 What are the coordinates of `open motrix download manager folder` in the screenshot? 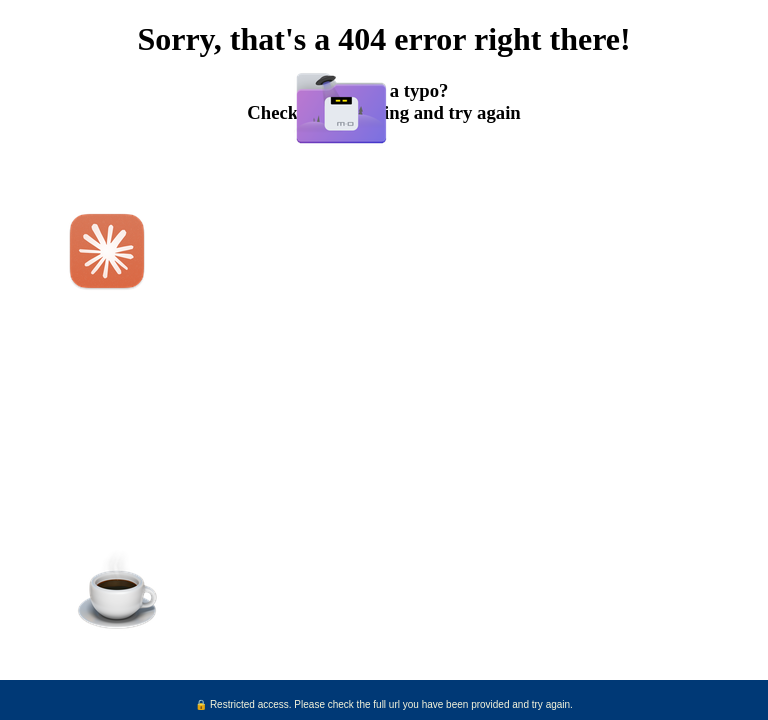 It's located at (341, 112).